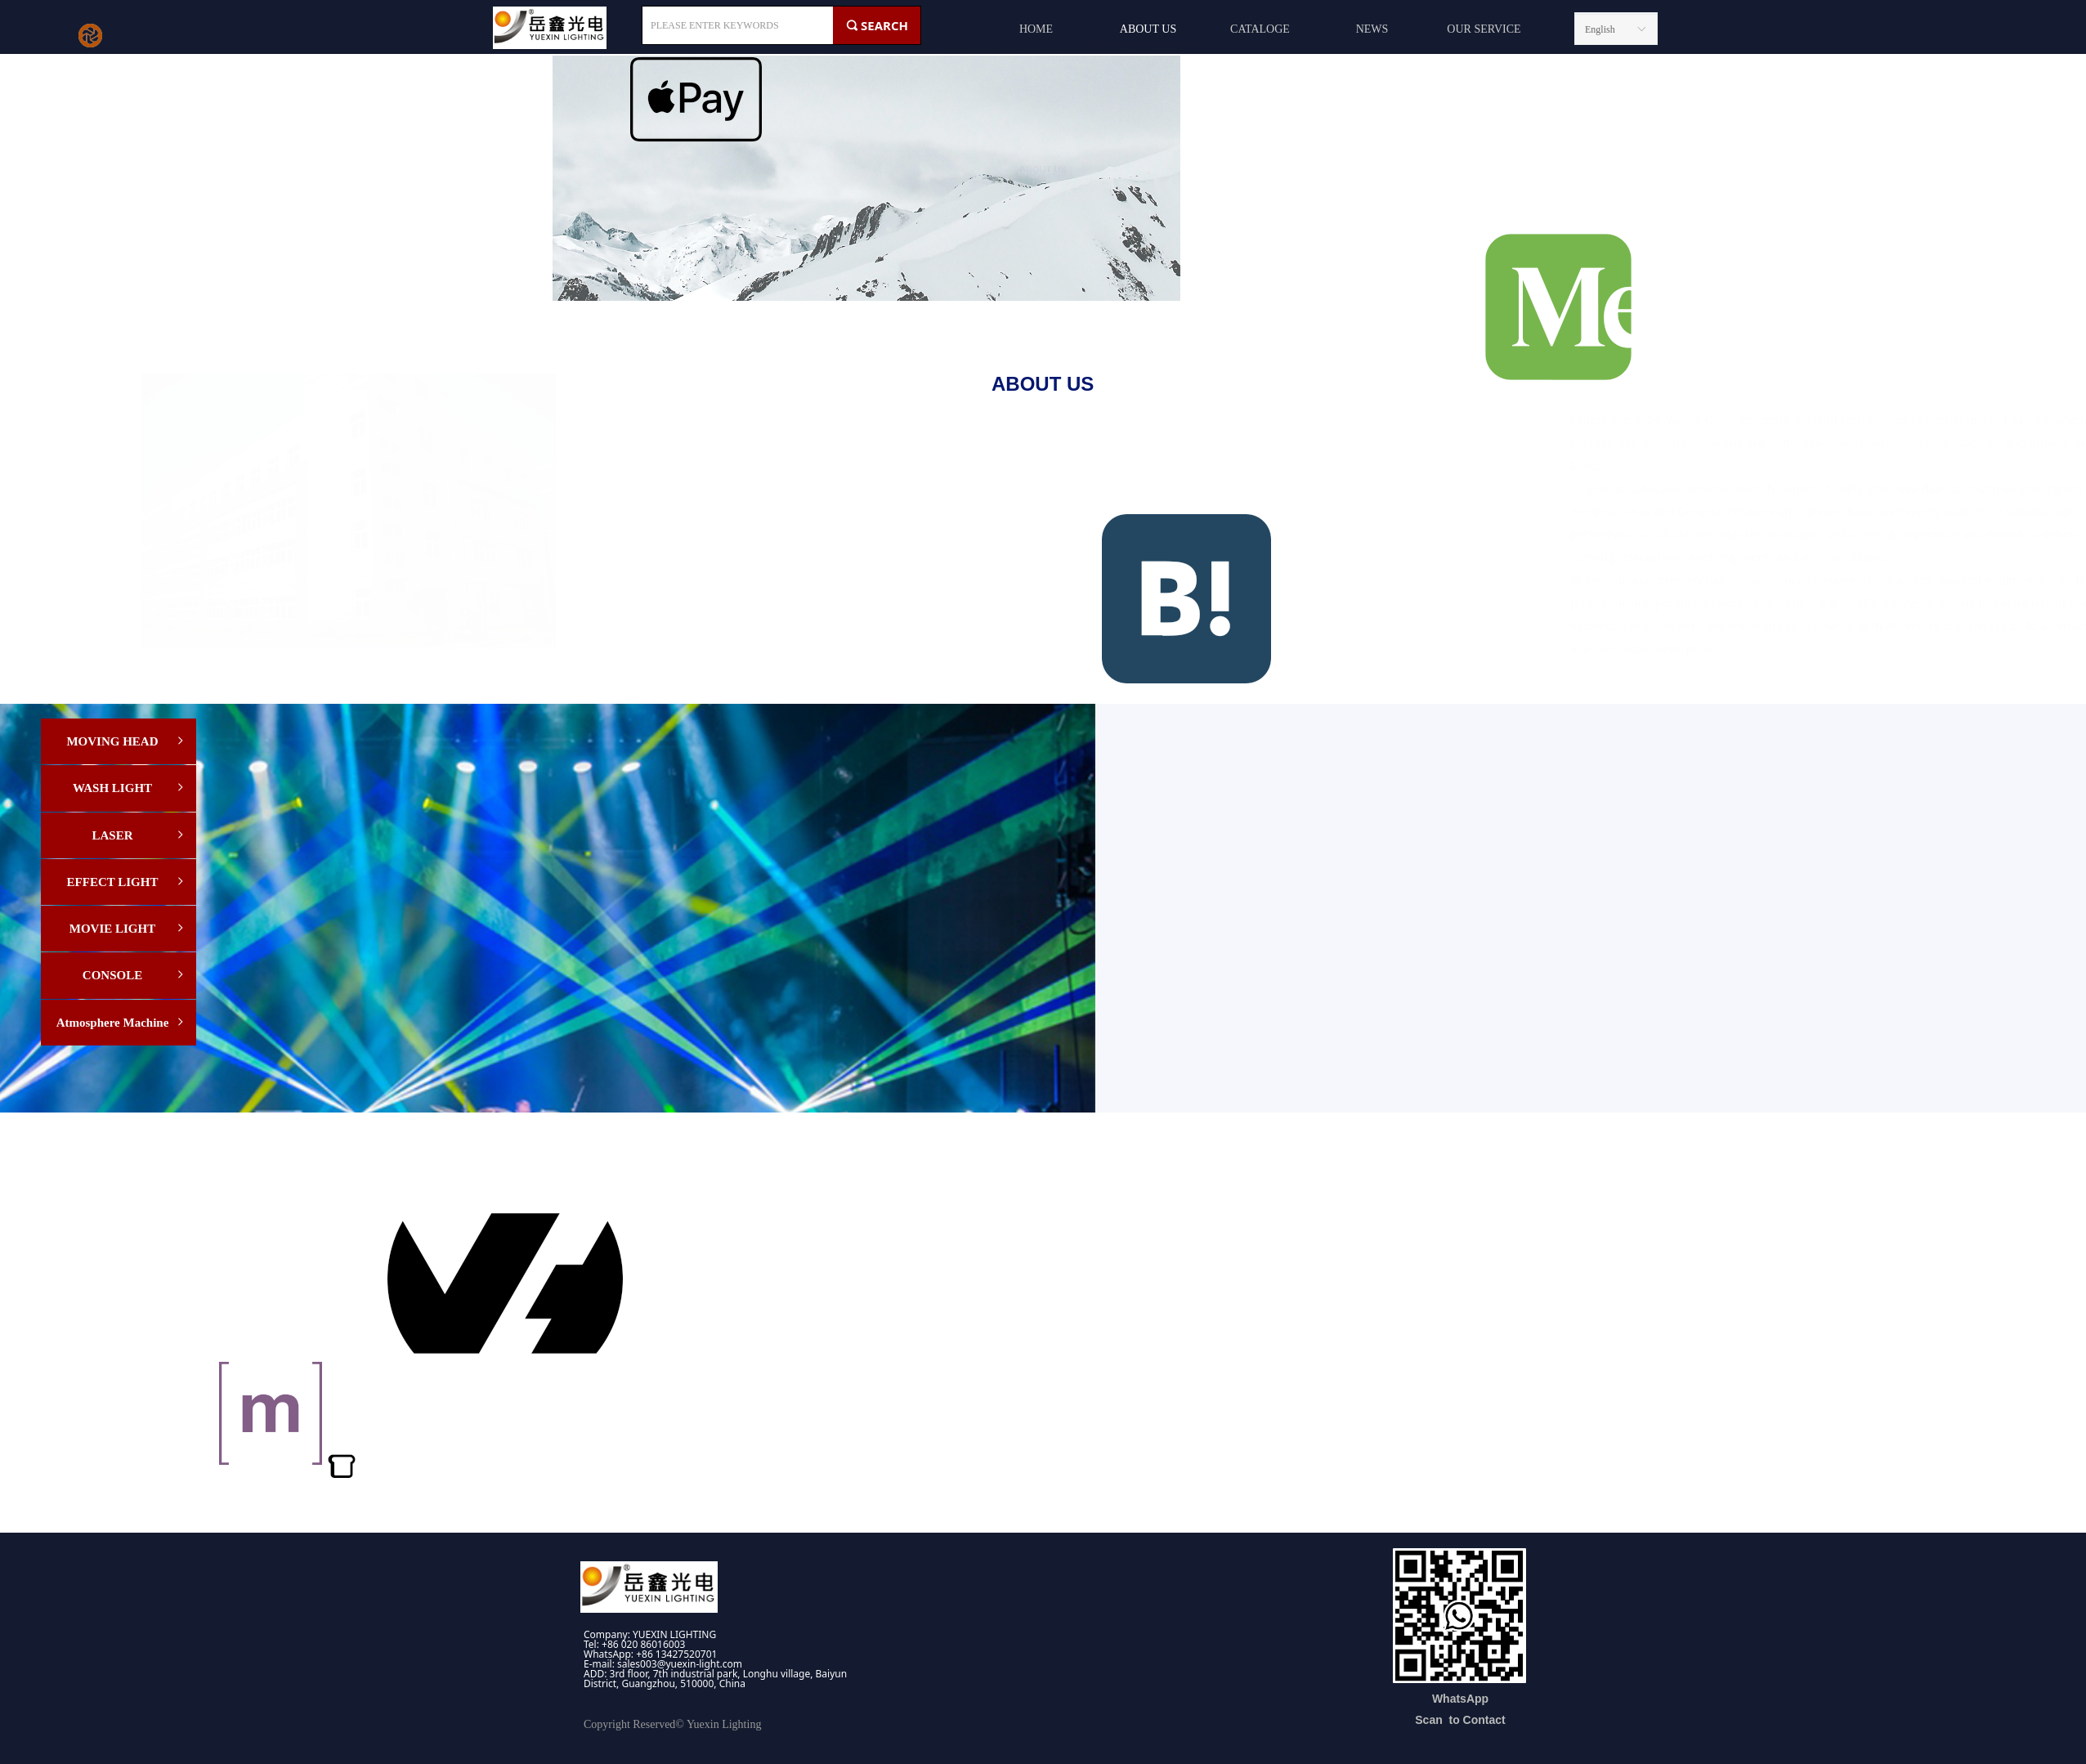  Describe the element at coordinates (1558, 307) in the screenshot. I see `open the Medium app` at that location.